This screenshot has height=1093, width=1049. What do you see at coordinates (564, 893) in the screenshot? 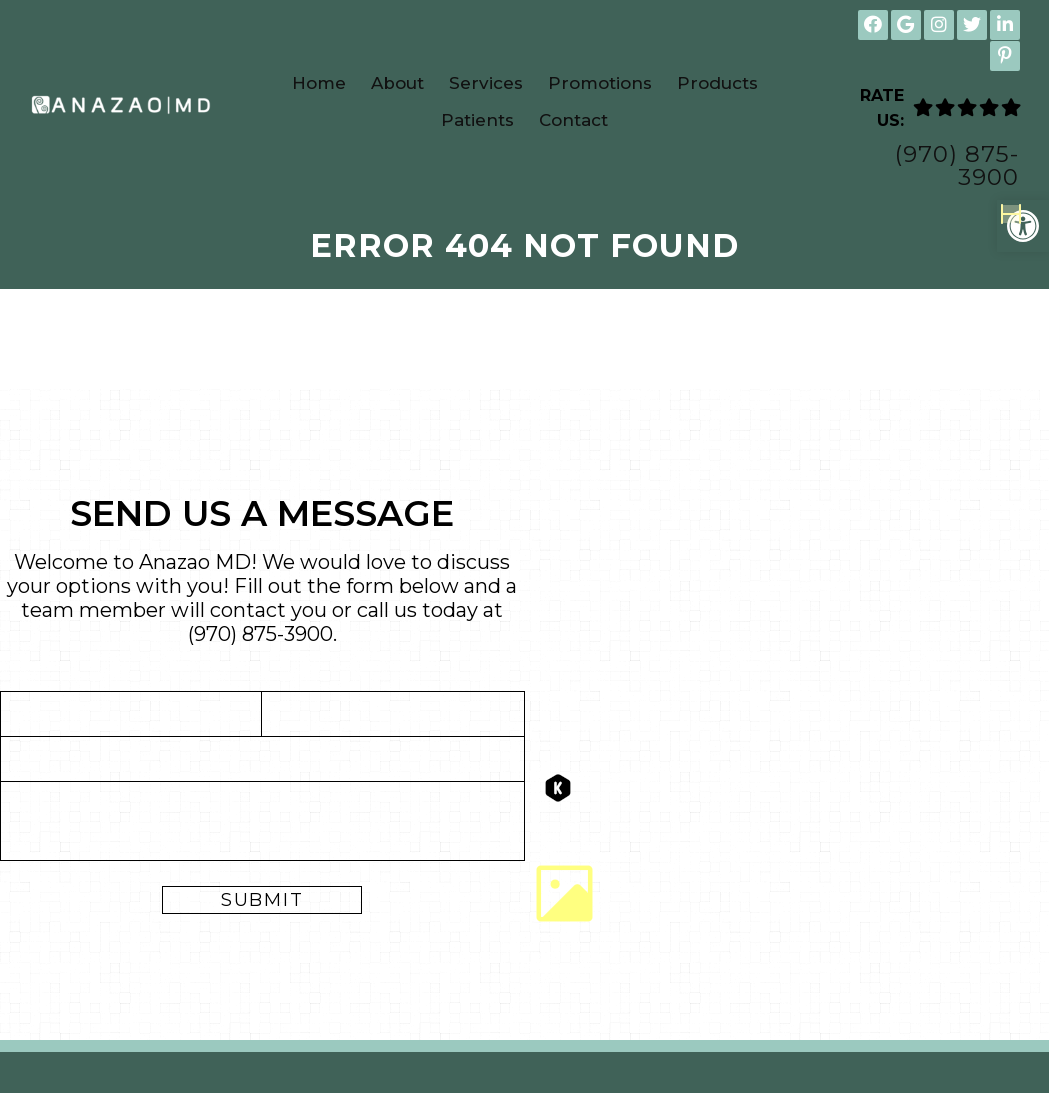
I see `view image or photo` at bounding box center [564, 893].